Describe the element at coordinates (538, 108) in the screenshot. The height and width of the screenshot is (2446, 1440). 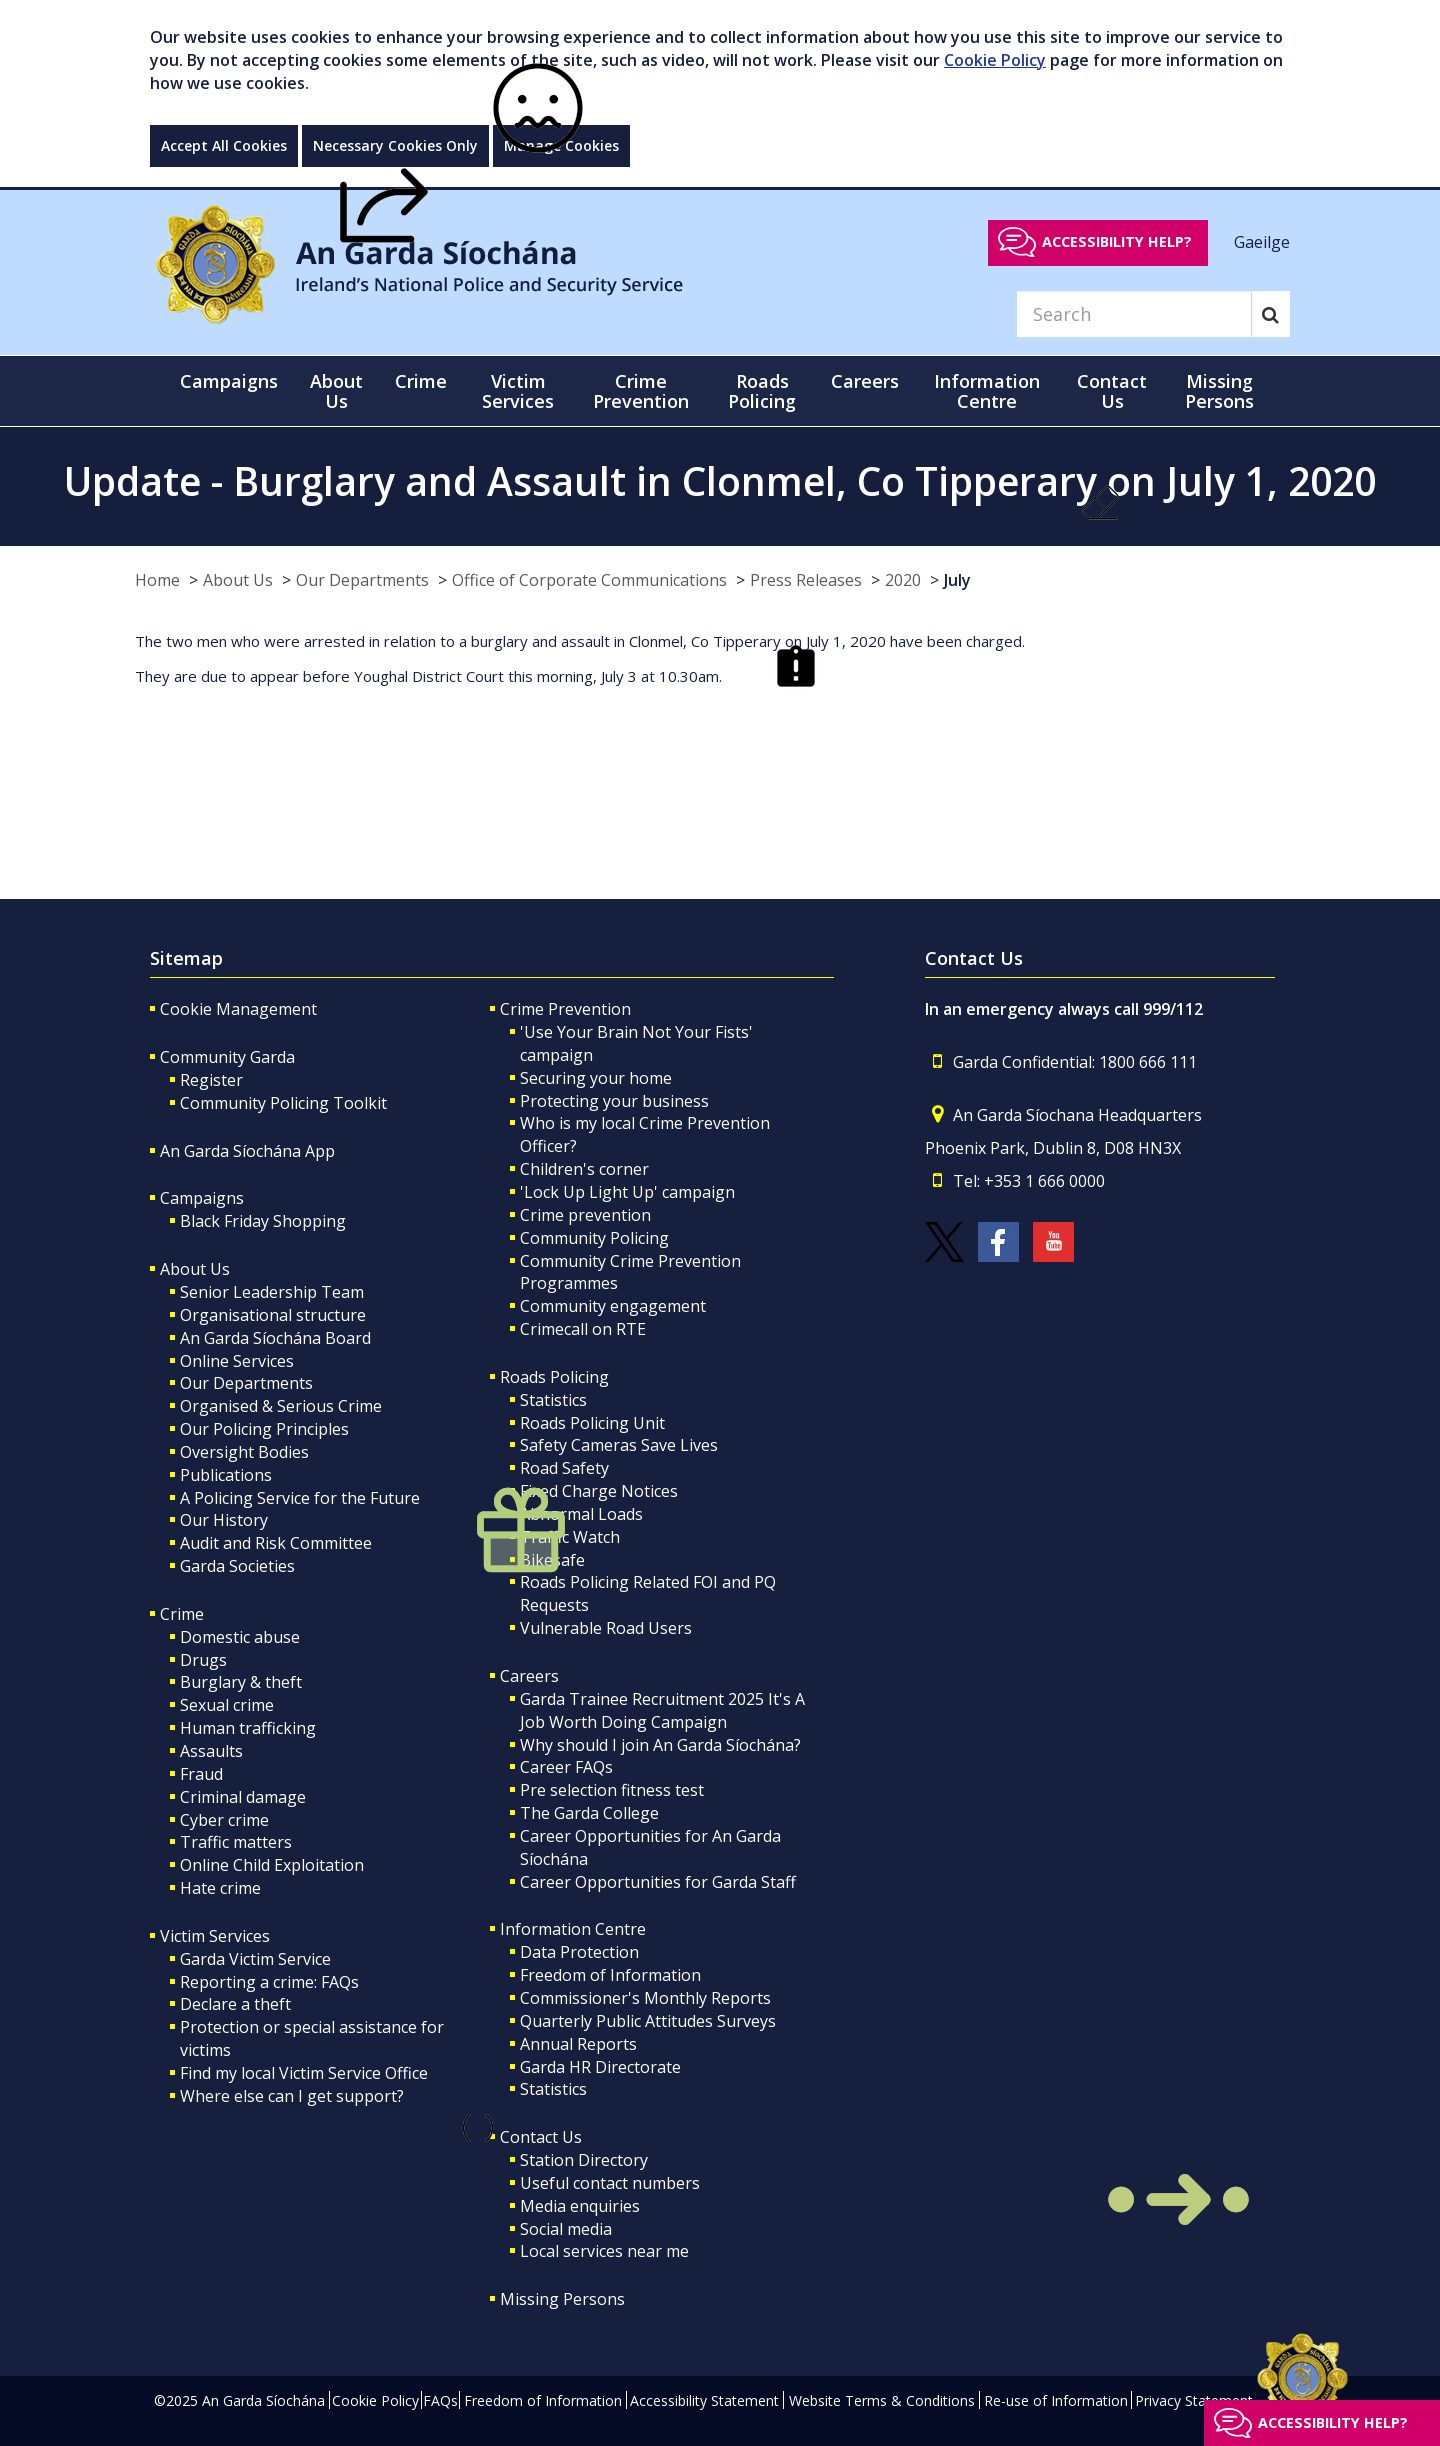
I see `indicates a nervous or anxious status` at that location.